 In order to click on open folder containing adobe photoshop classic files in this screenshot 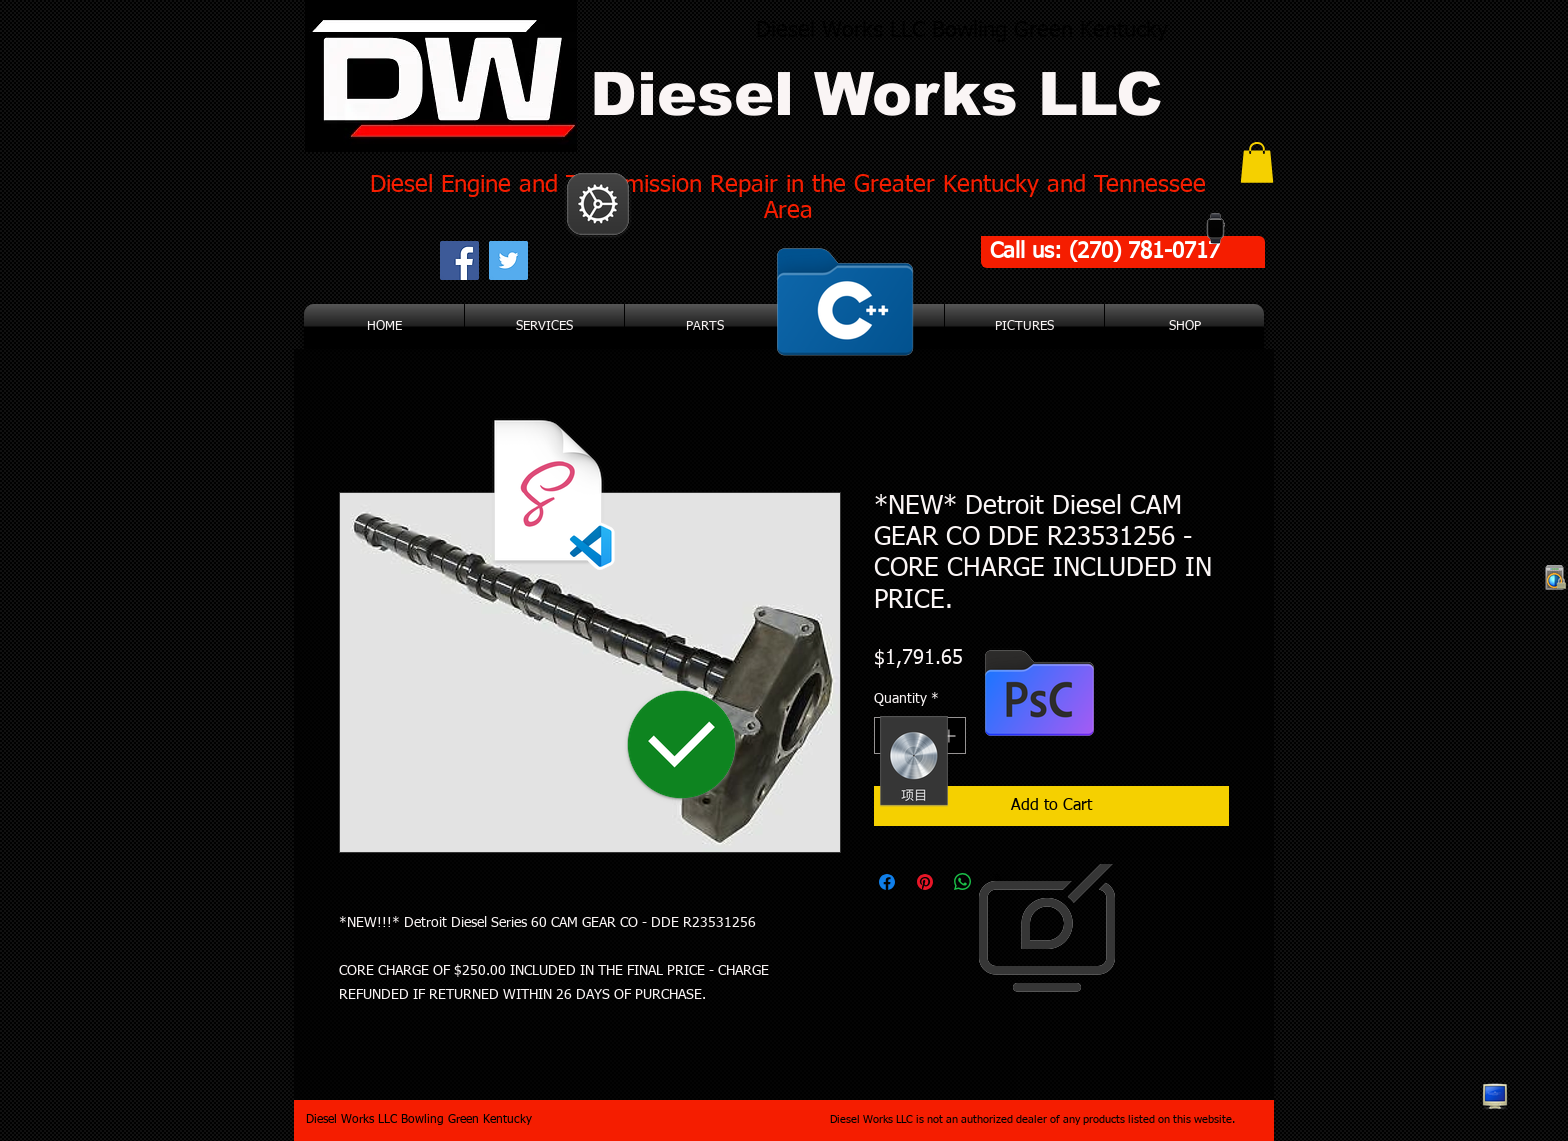, I will do `click(1039, 696)`.